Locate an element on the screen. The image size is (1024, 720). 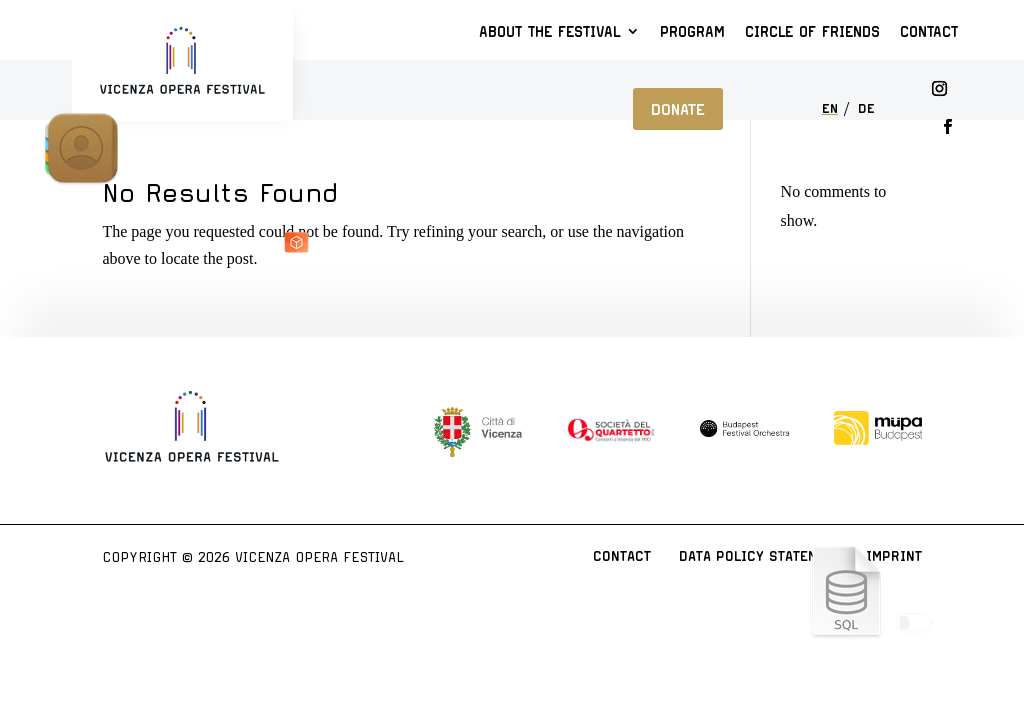
3D model file in STL ASCII format is located at coordinates (296, 241).